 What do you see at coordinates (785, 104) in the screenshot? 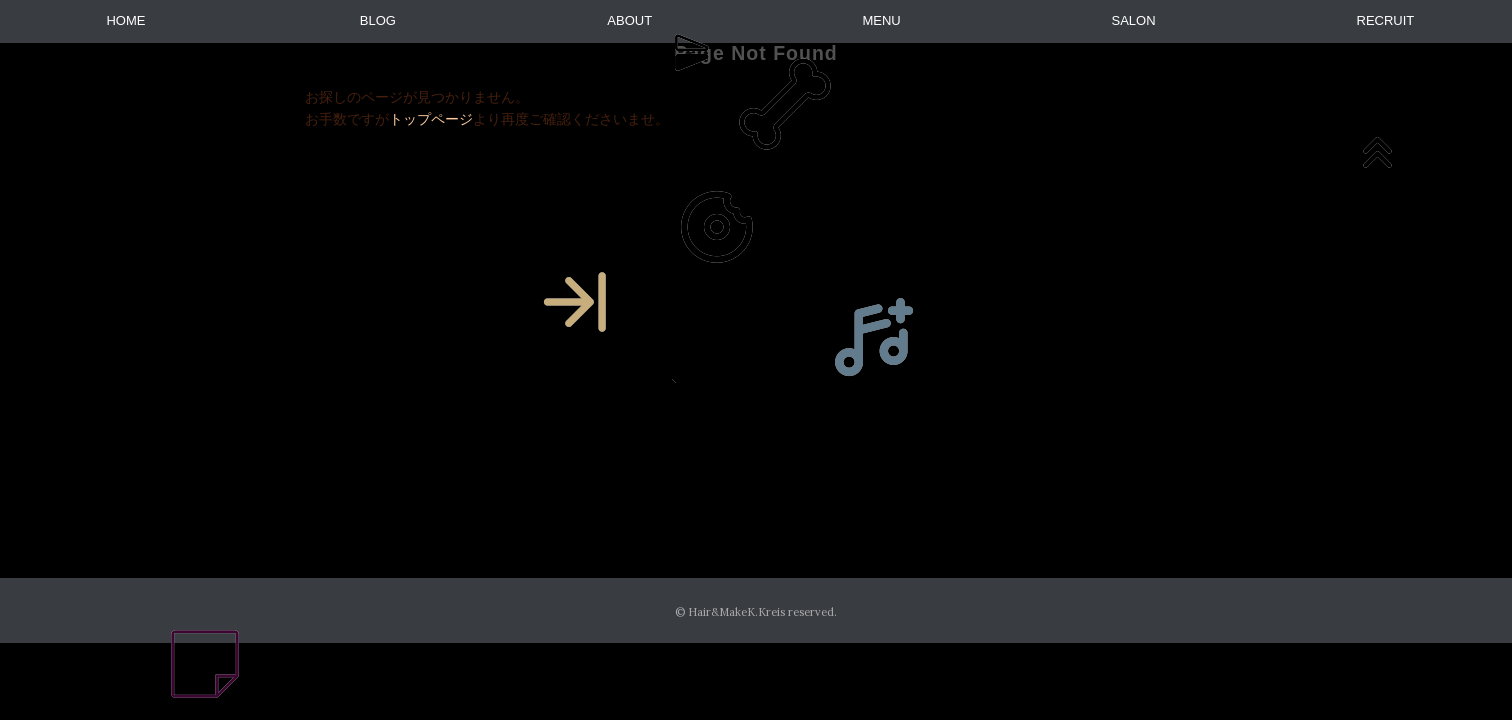
I see `access pet-related features or settings` at bounding box center [785, 104].